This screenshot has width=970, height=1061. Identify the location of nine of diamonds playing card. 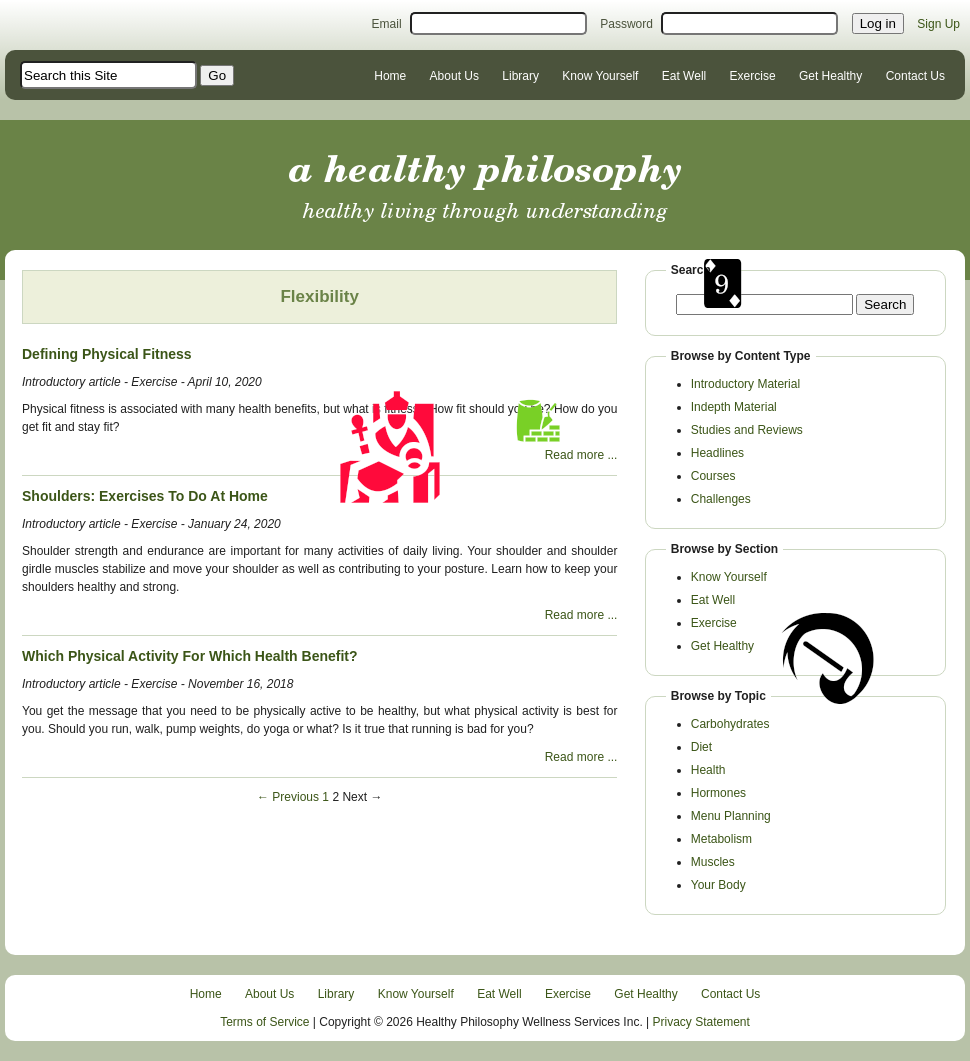
(722, 283).